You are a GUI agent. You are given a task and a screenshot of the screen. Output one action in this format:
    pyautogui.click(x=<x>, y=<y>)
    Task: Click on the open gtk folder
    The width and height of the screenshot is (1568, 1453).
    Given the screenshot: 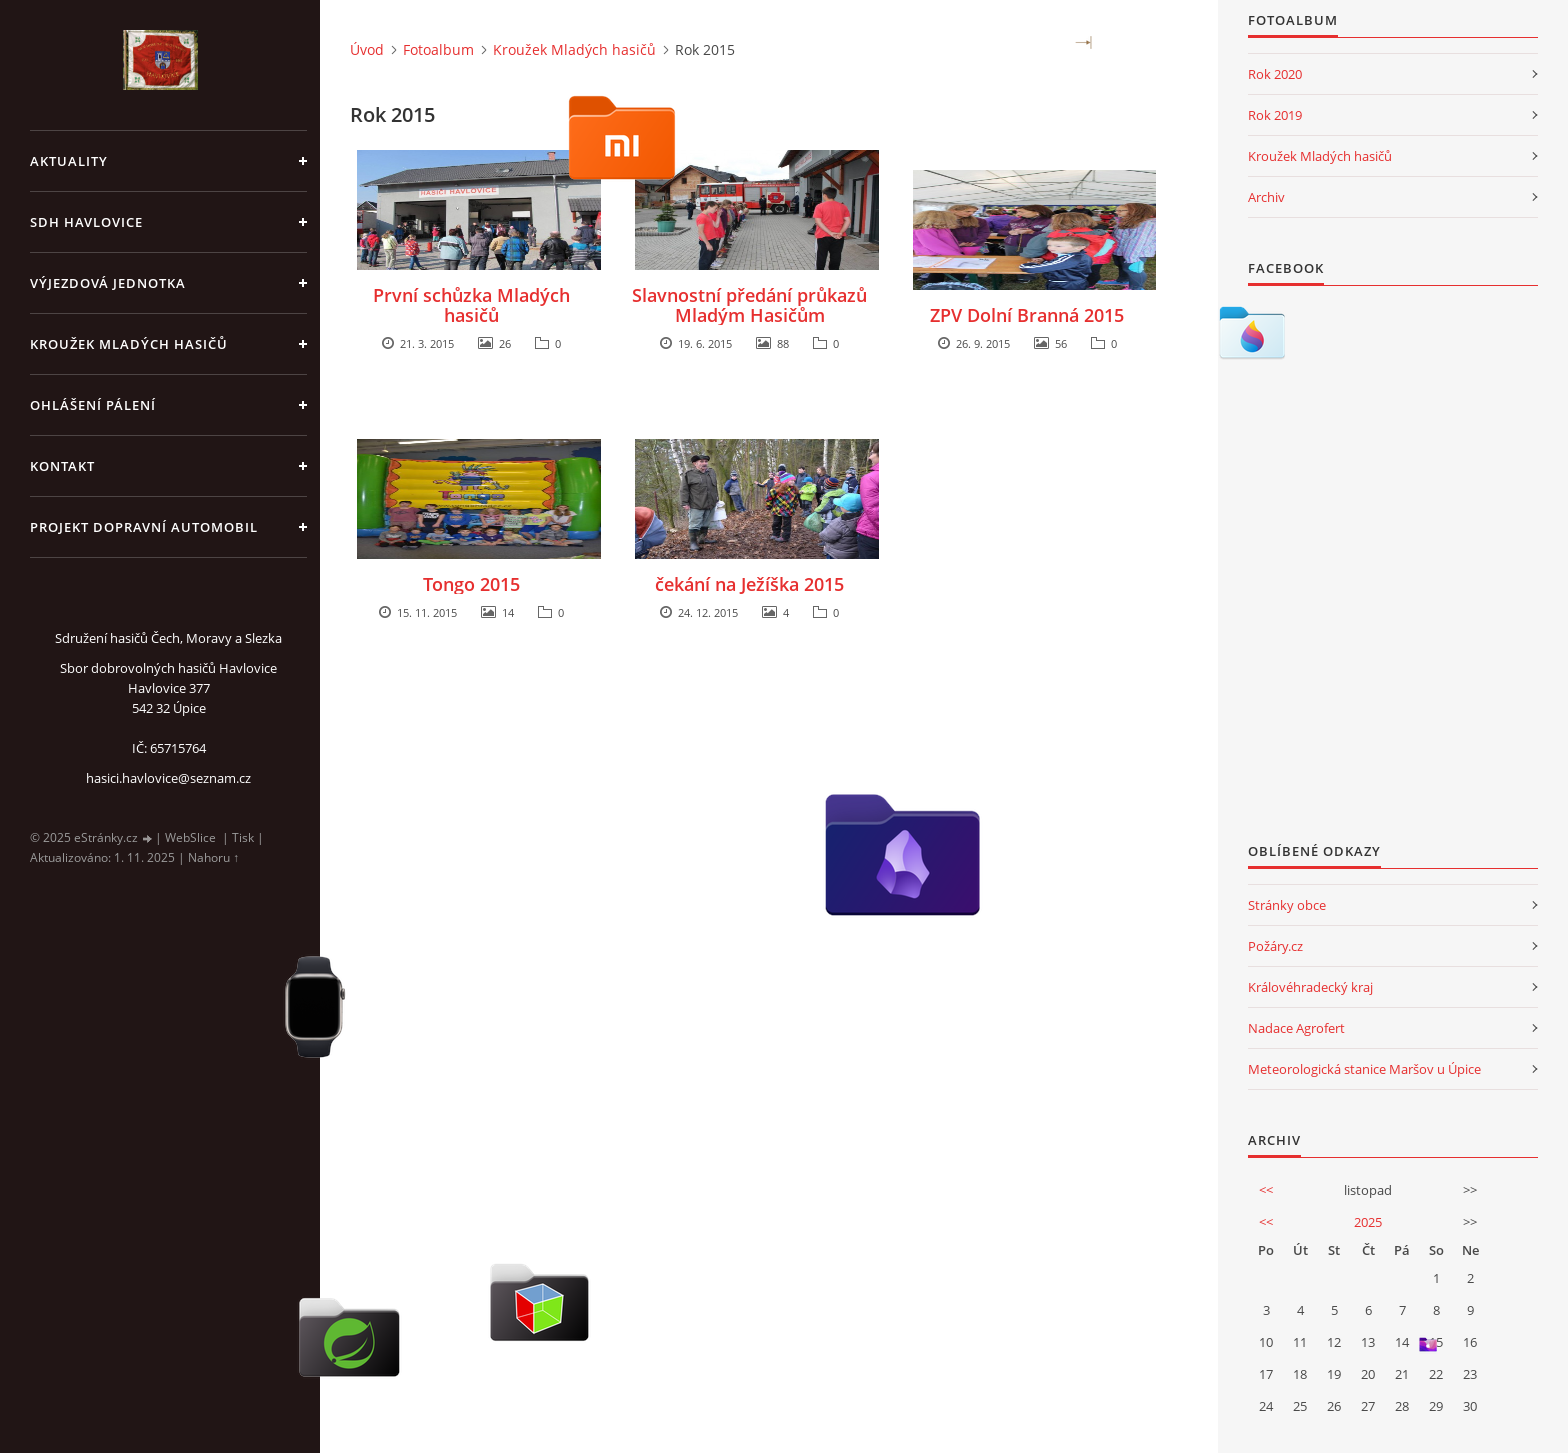 What is the action you would take?
    pyautogui.click(x=539, y=1305)
    